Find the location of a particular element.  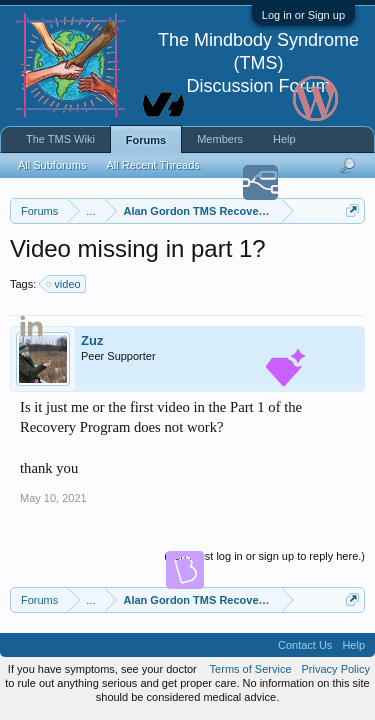

open LinkedIn profile or page is located at coordinates (31, 326).